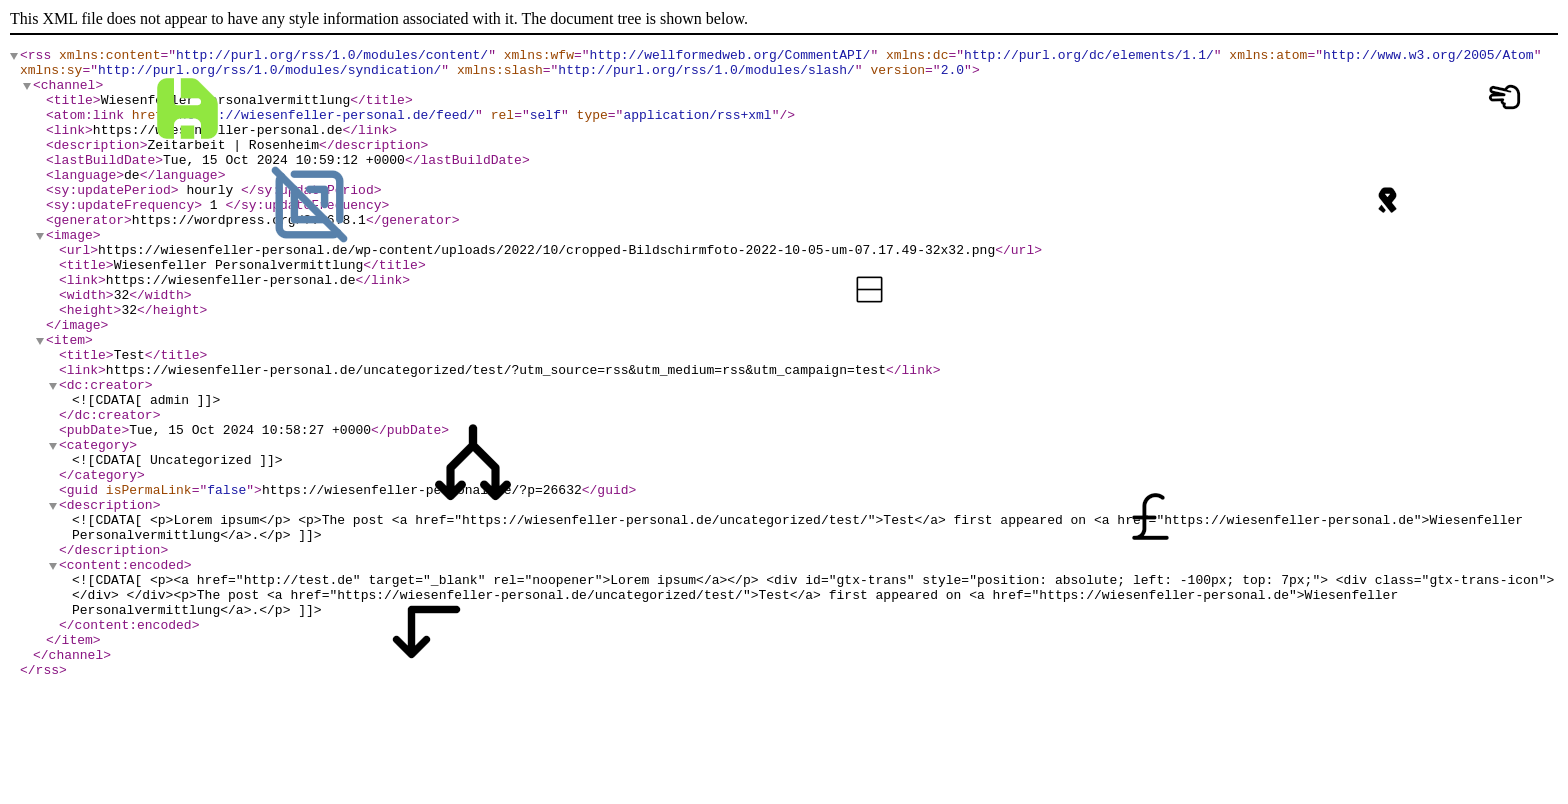  What do you see at coordinates (424, 627) in the screenshot?
I see `navigate back and down in a menu hierarchy` at bounding box center [424, 627].